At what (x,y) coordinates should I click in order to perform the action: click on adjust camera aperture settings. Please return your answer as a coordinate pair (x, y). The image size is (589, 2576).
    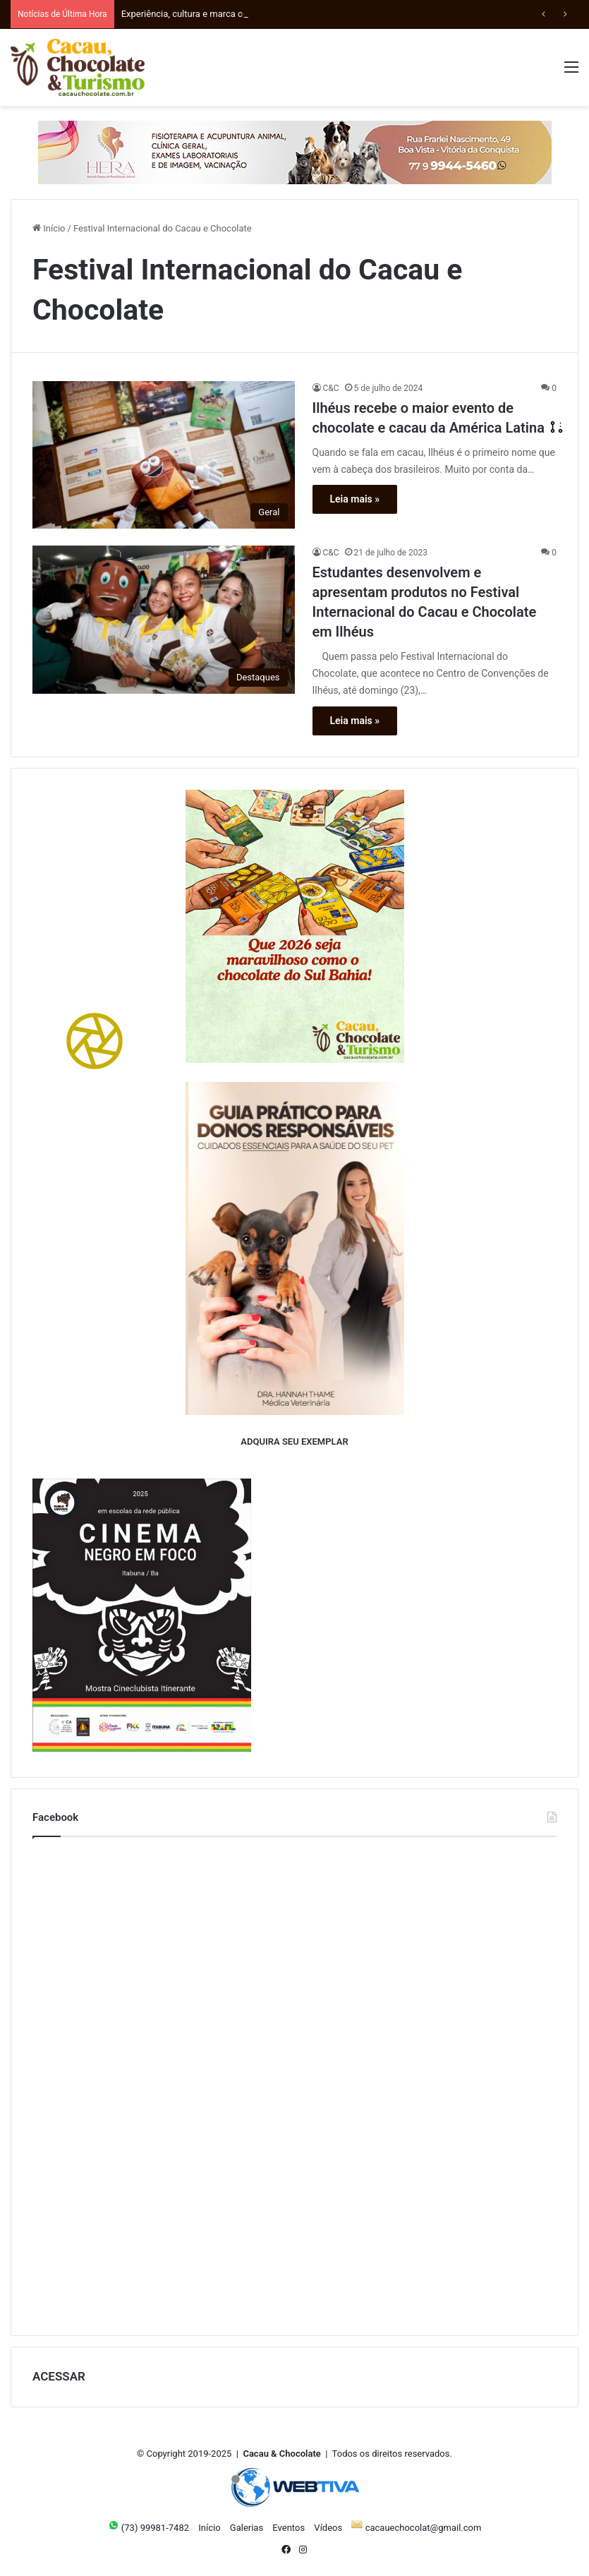
    Looking at the image, I should click on (95, 1041).